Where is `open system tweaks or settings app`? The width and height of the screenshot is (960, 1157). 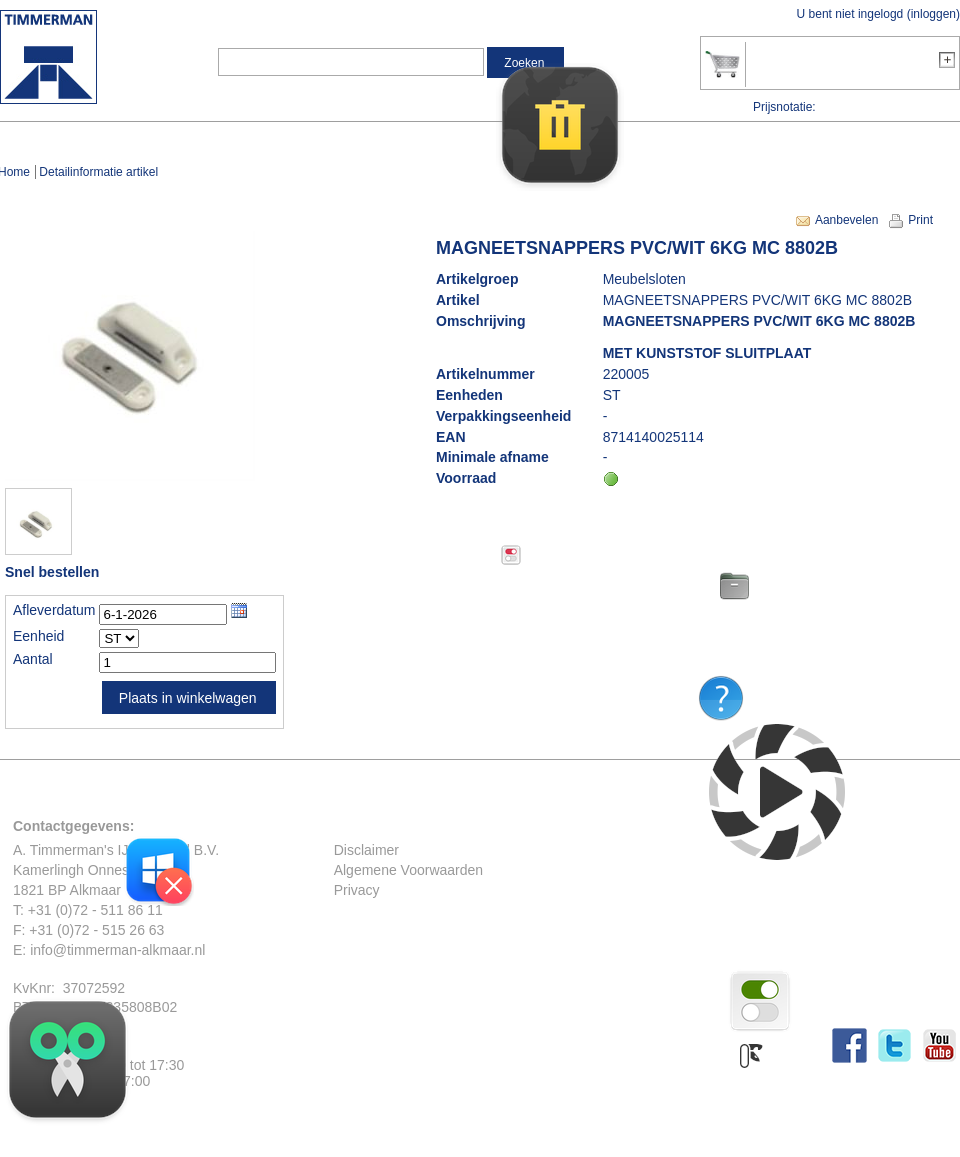 open system tweaks or settings app is located at coordinates (511, 555).